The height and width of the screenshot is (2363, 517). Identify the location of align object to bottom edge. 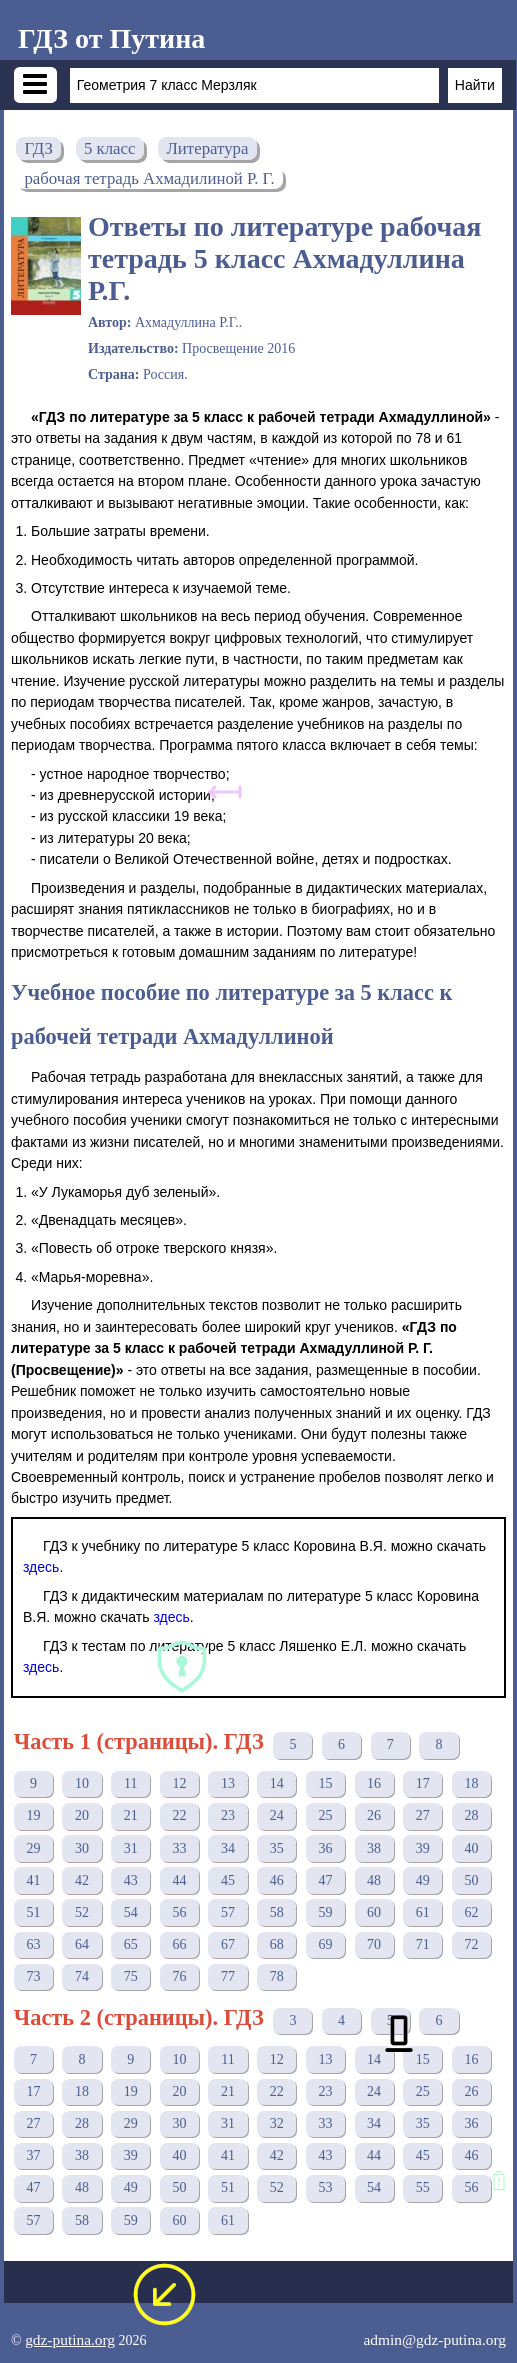
(399, 2033).